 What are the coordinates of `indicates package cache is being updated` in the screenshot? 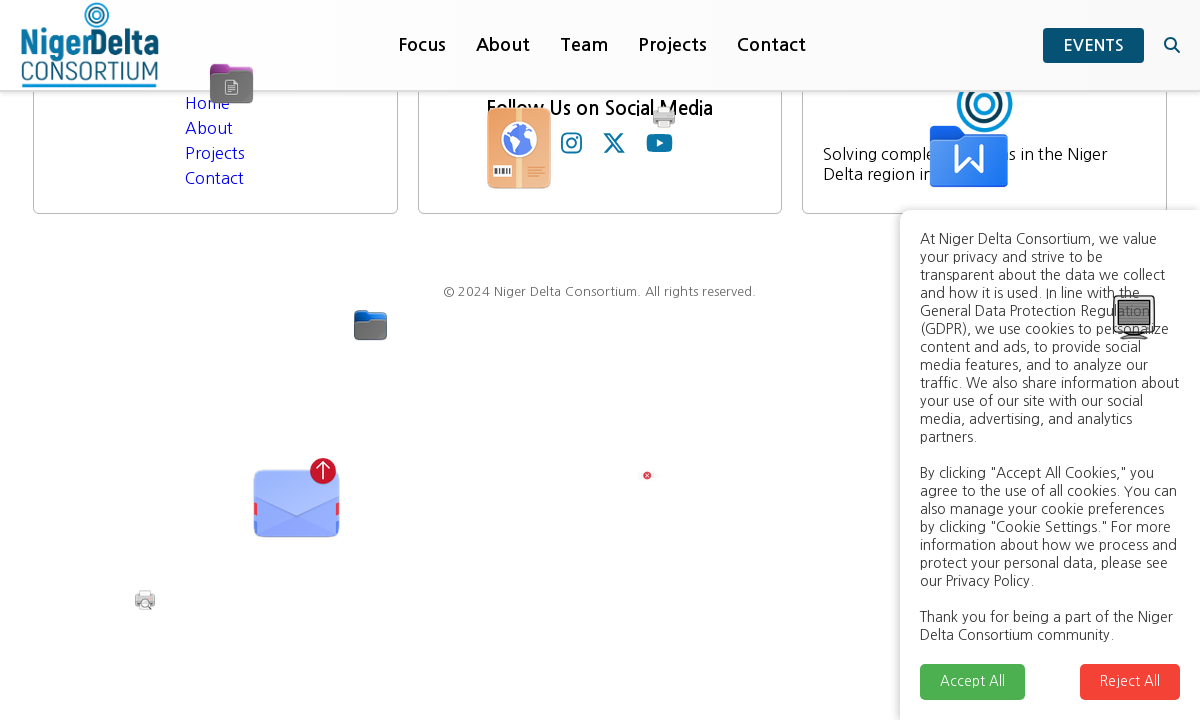 It's located at (519, 148).